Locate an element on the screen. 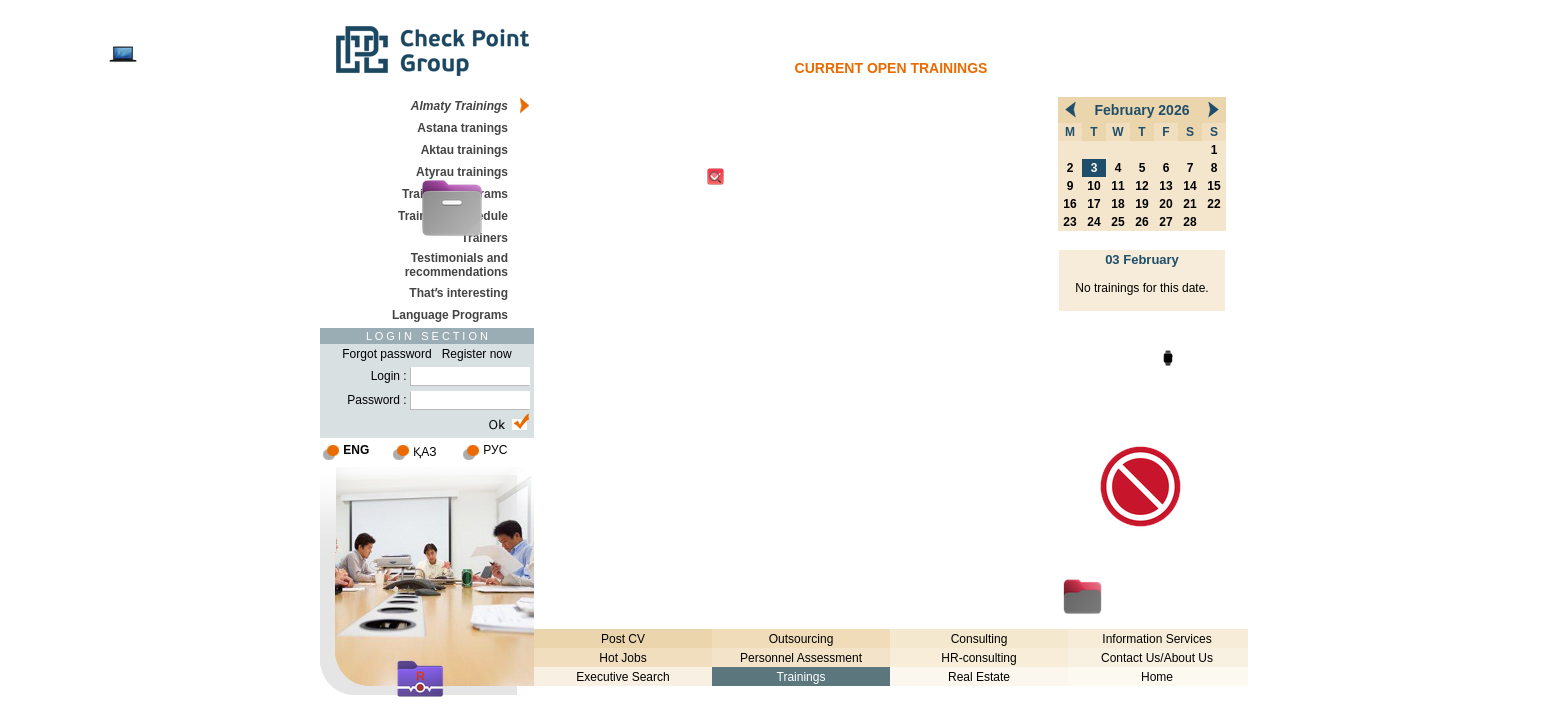 The height and width of the screenshot is (722, 1568). open the nautilus file manager is located at coordinates (452, 208).